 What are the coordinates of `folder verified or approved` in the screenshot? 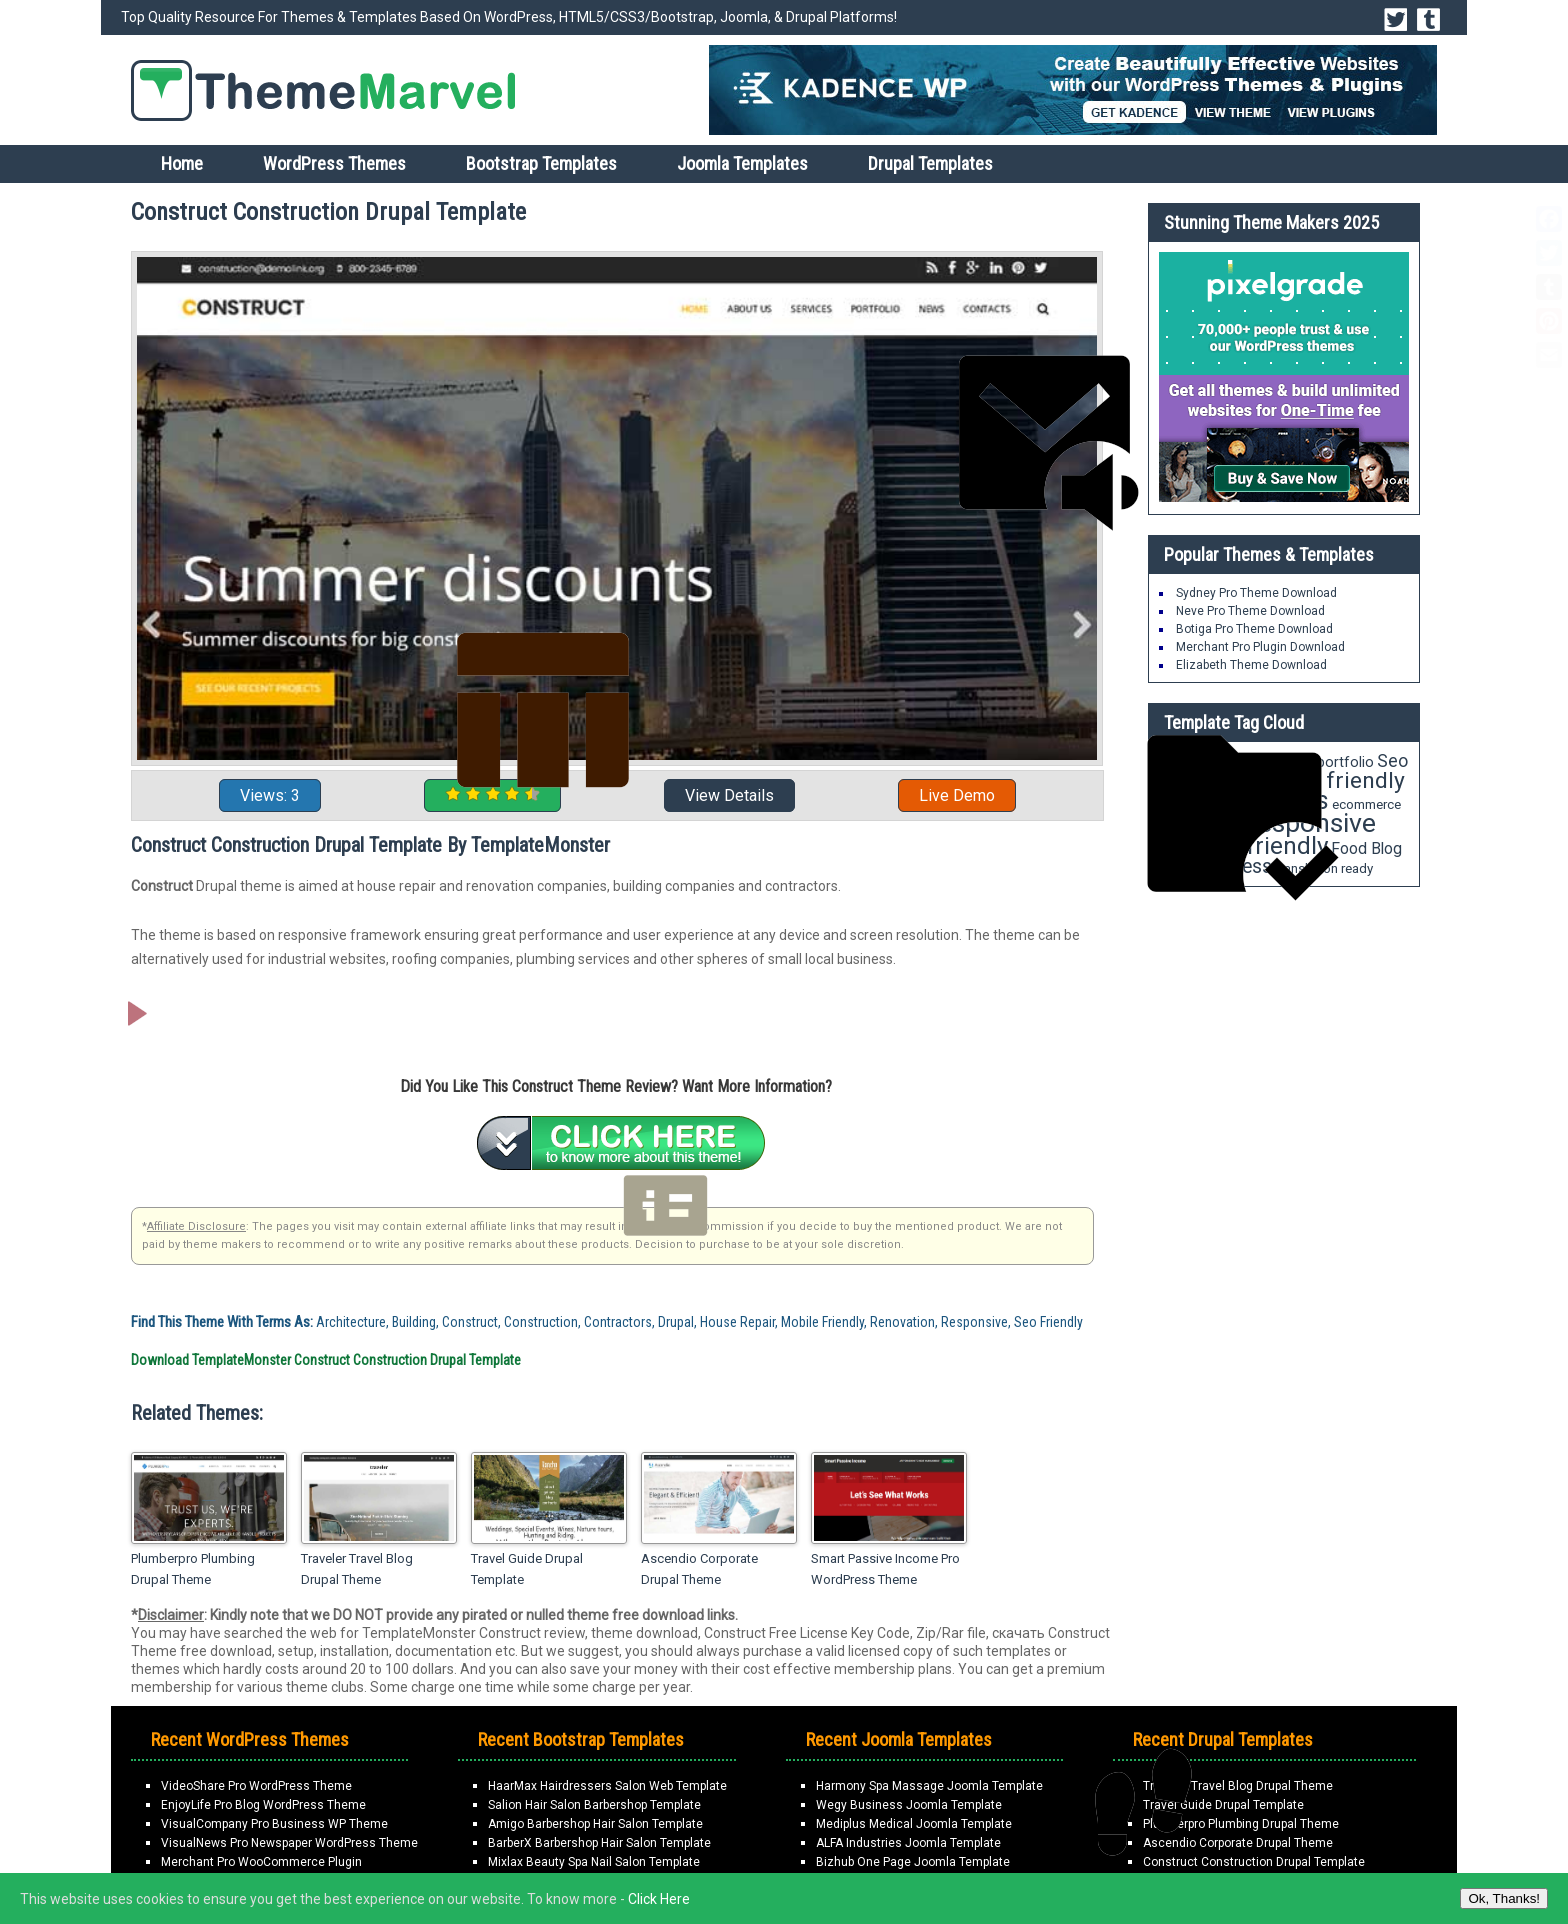 It's located at (1234, 813).